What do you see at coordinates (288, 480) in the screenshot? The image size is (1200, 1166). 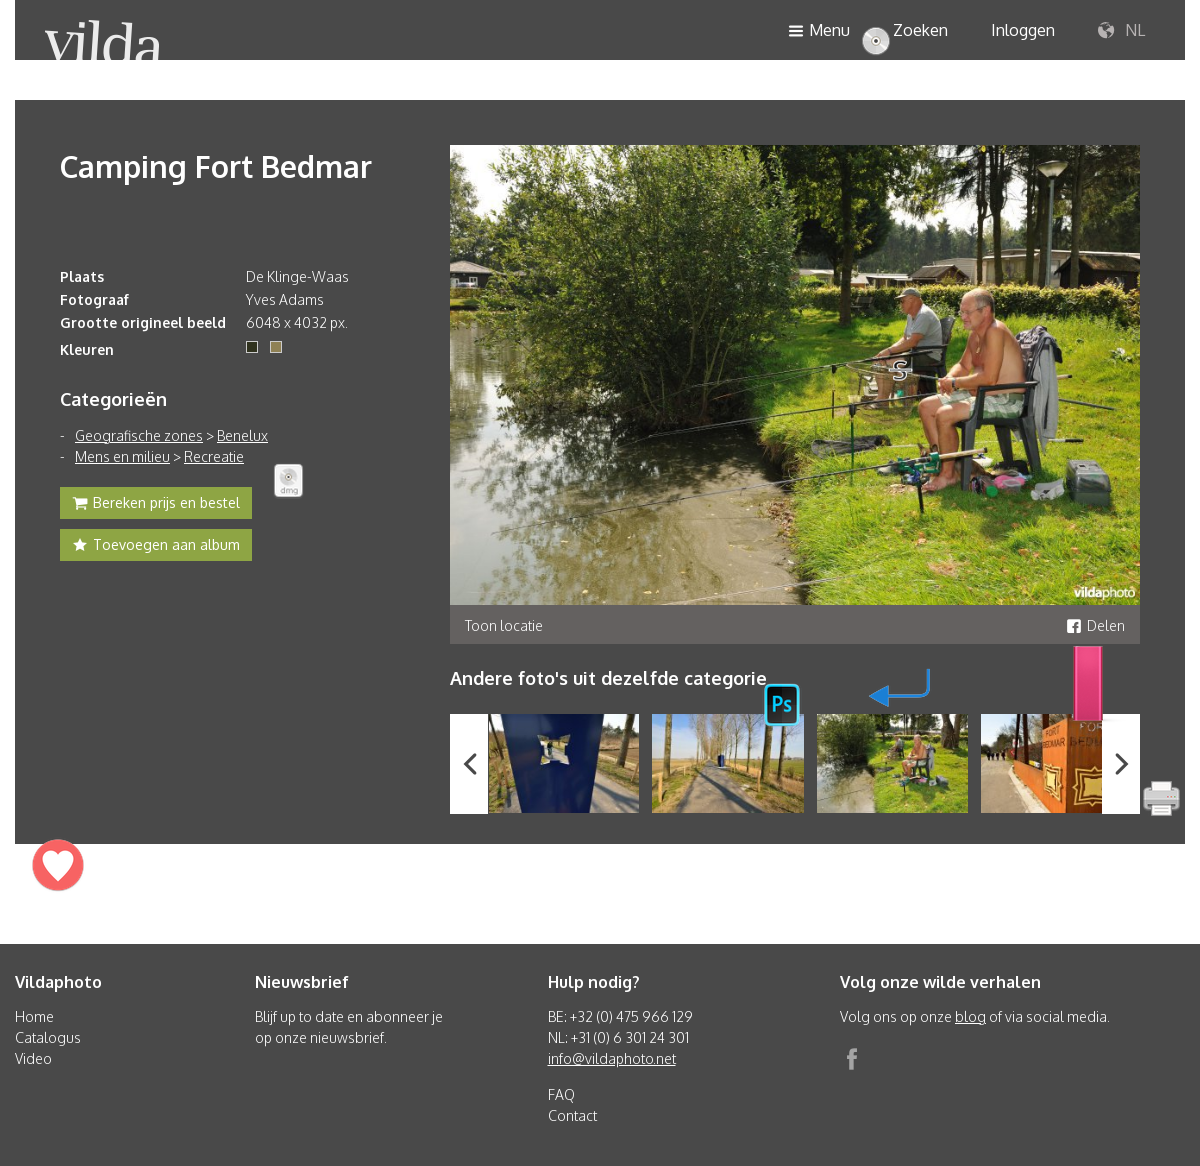 I see `apple disk image file (.dmg)` at bounding box center [288, 480].